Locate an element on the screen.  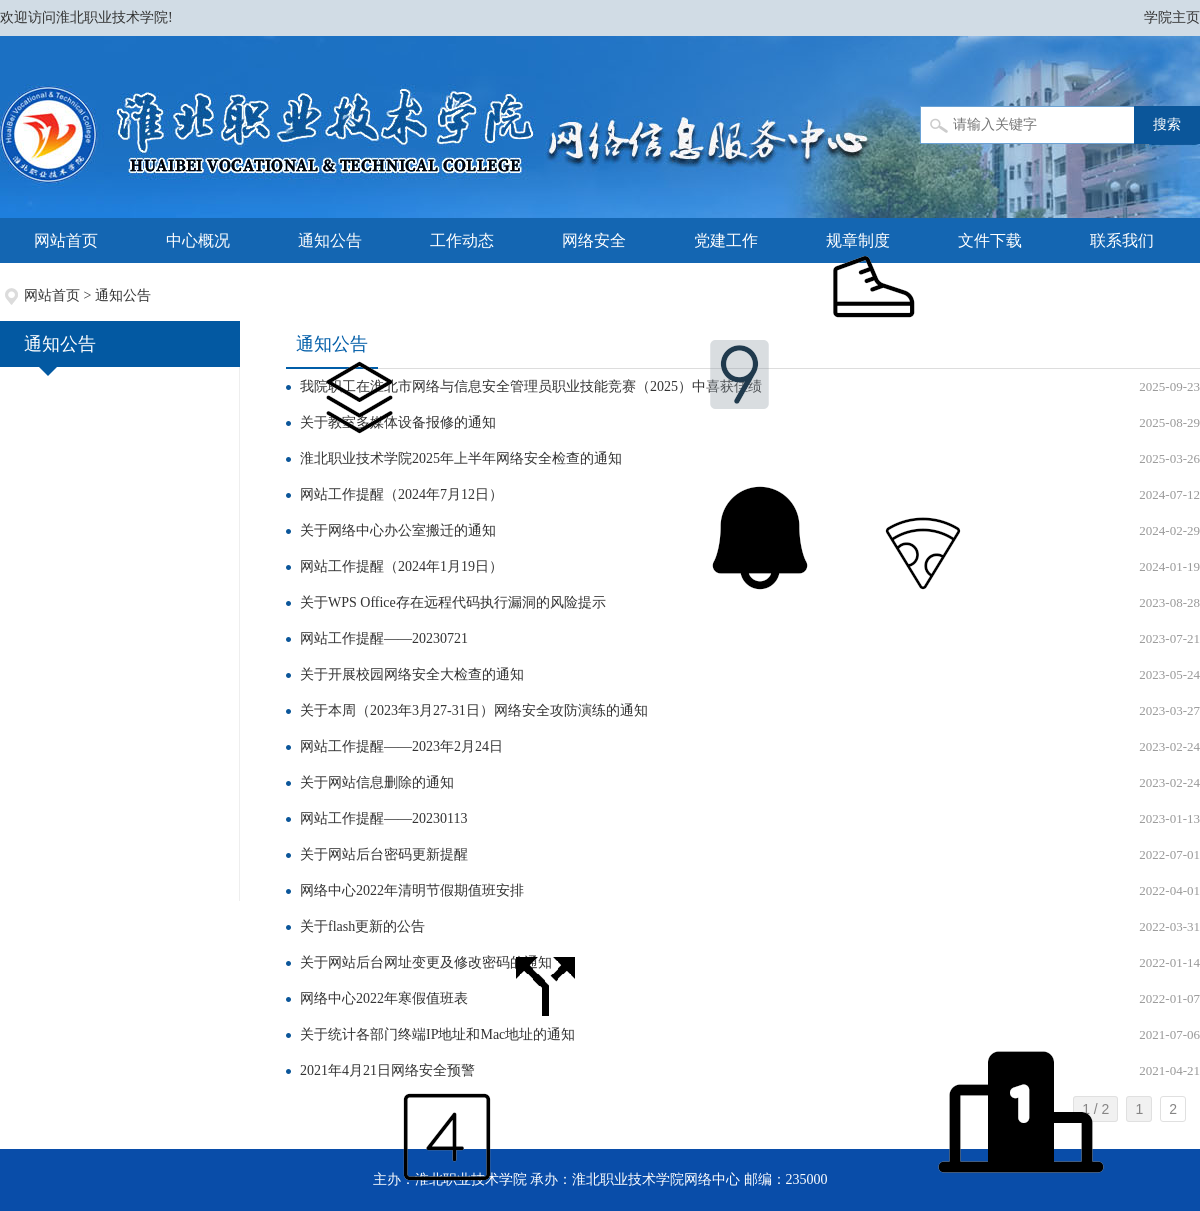
view notifications is located at coordinates (760, 538).